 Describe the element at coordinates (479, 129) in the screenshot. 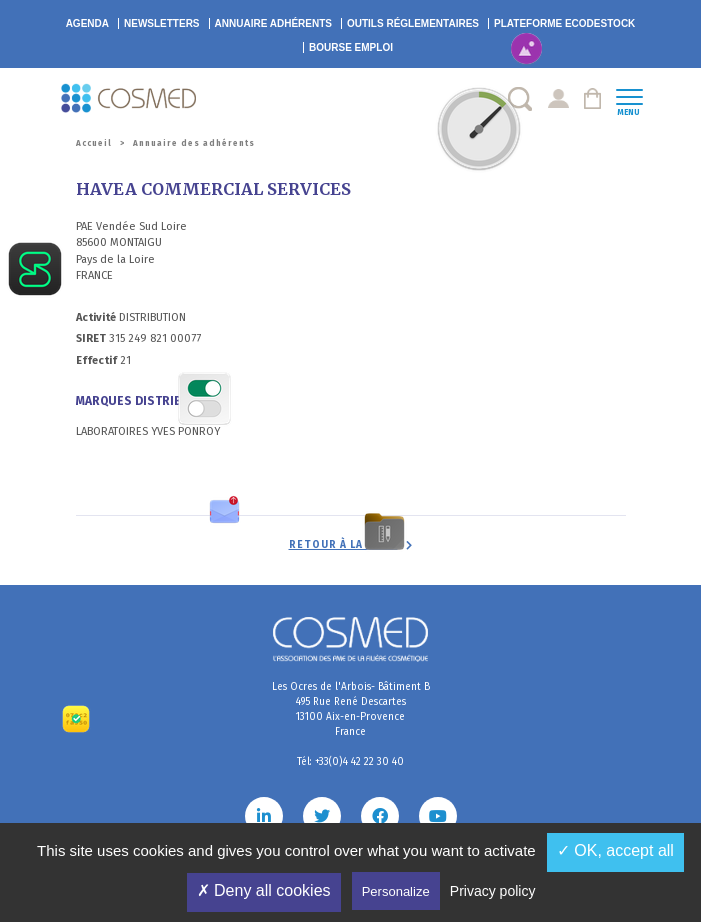

I see `open sysprof system profiler application` at that location.